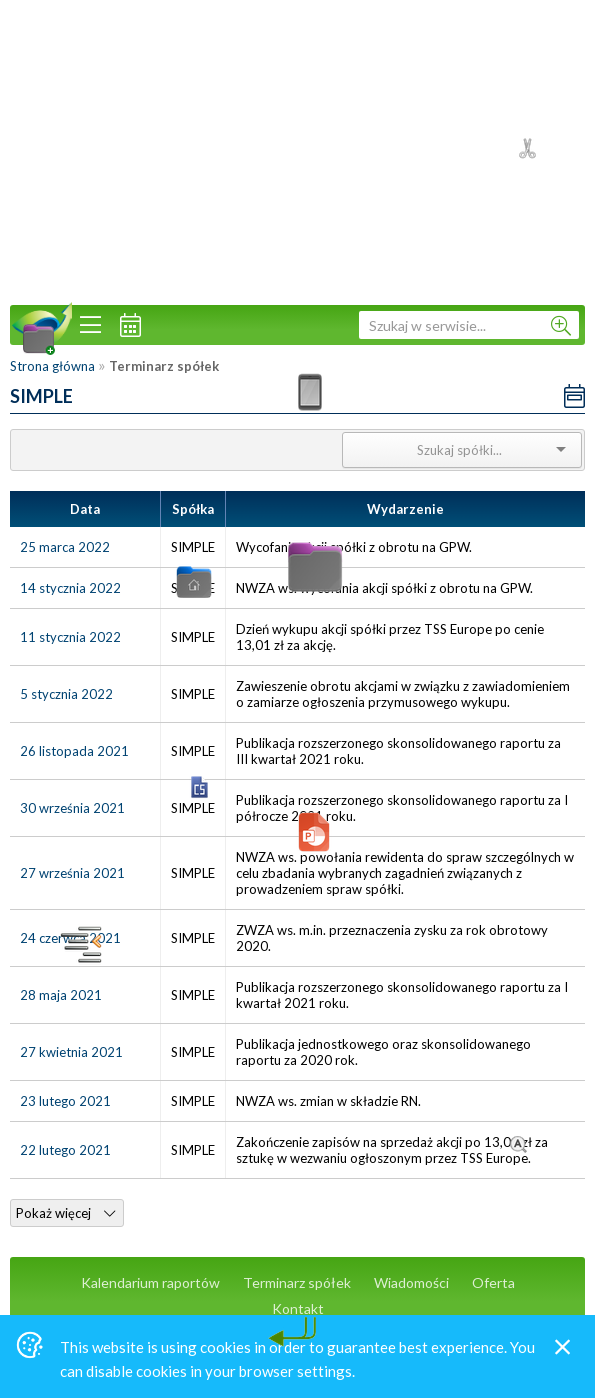  What do you see at coordinates (527, 148) in the screenshot?
I see `cut selected content to clipboard` at bounding box center [527, 148].